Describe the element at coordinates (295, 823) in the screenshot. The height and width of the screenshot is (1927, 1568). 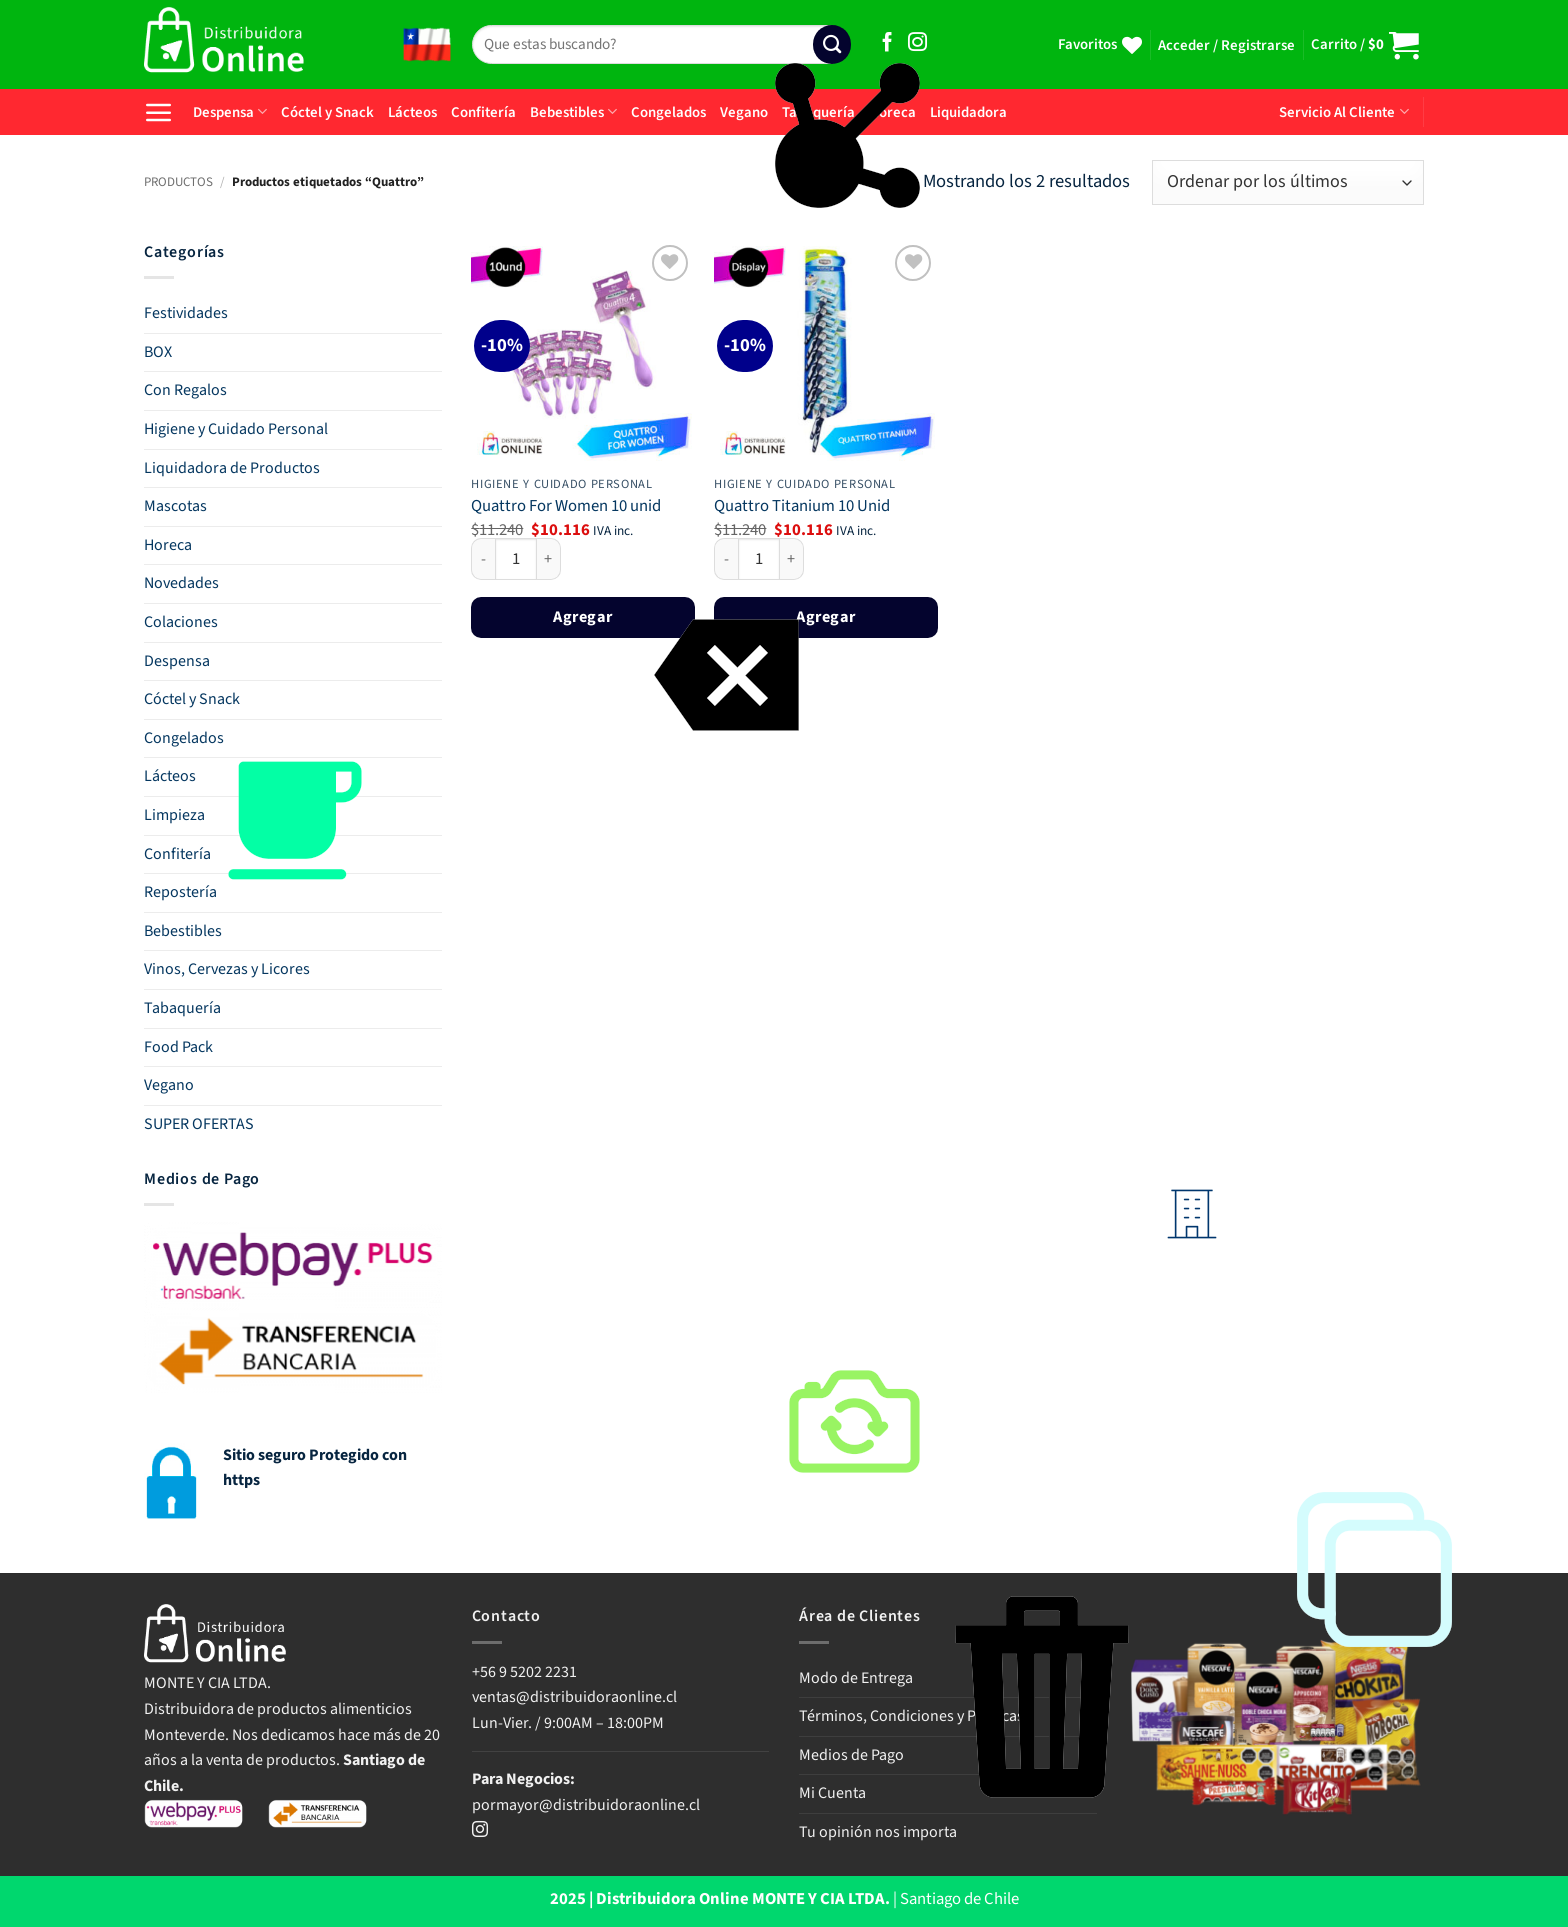
I see `find nearby coffee shops or cafes` at that location.